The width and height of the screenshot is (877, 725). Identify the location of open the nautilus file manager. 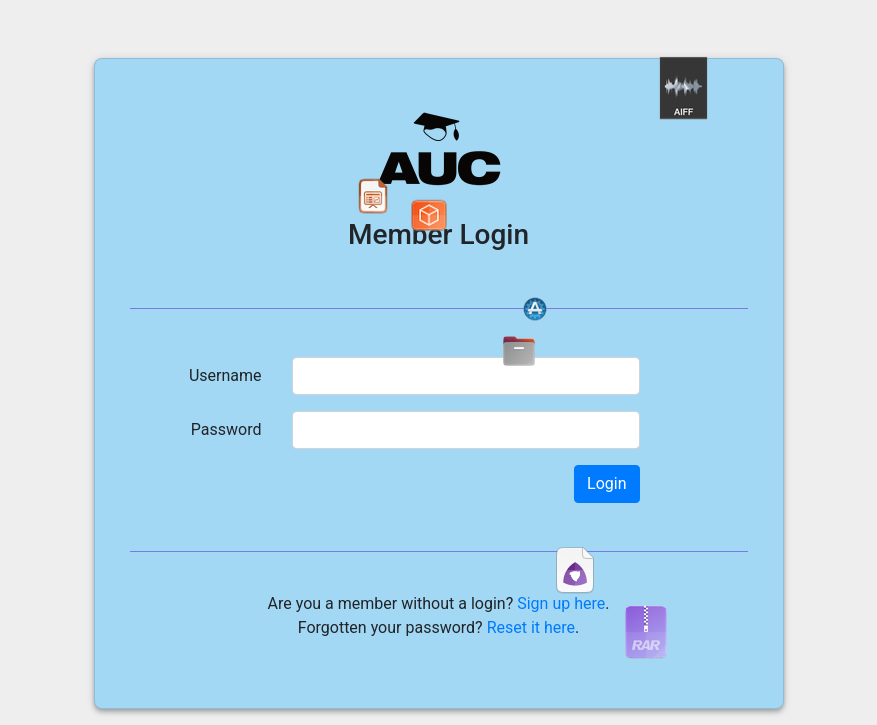
(519, 351).